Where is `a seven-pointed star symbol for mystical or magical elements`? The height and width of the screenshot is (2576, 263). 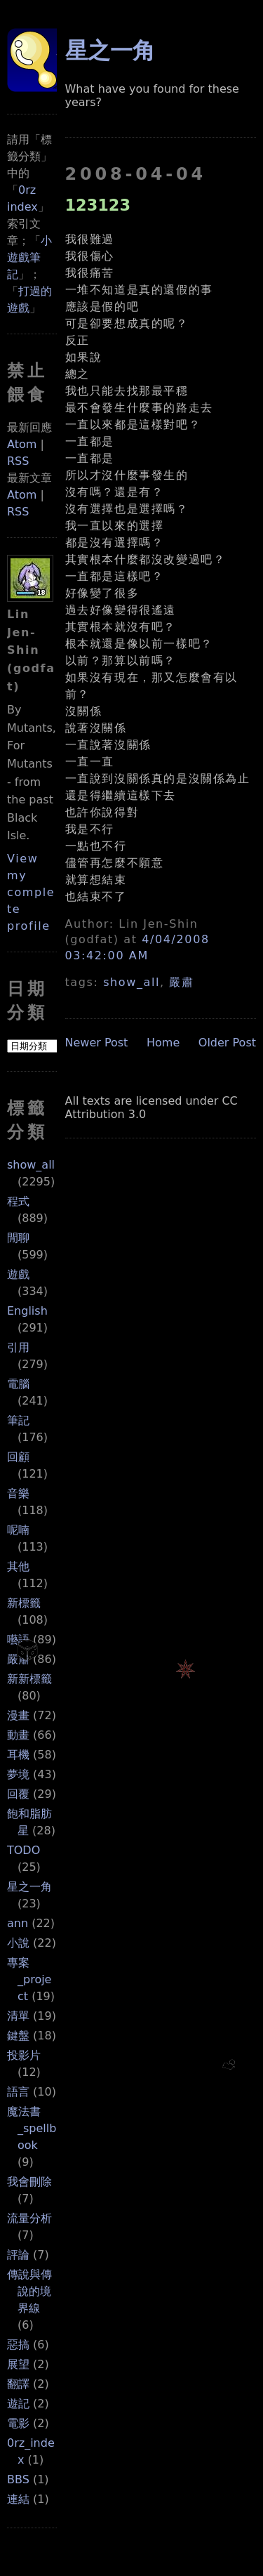 a seven-pointed star symbol for mystical or magical elements is located at coordinates (185, 1669).